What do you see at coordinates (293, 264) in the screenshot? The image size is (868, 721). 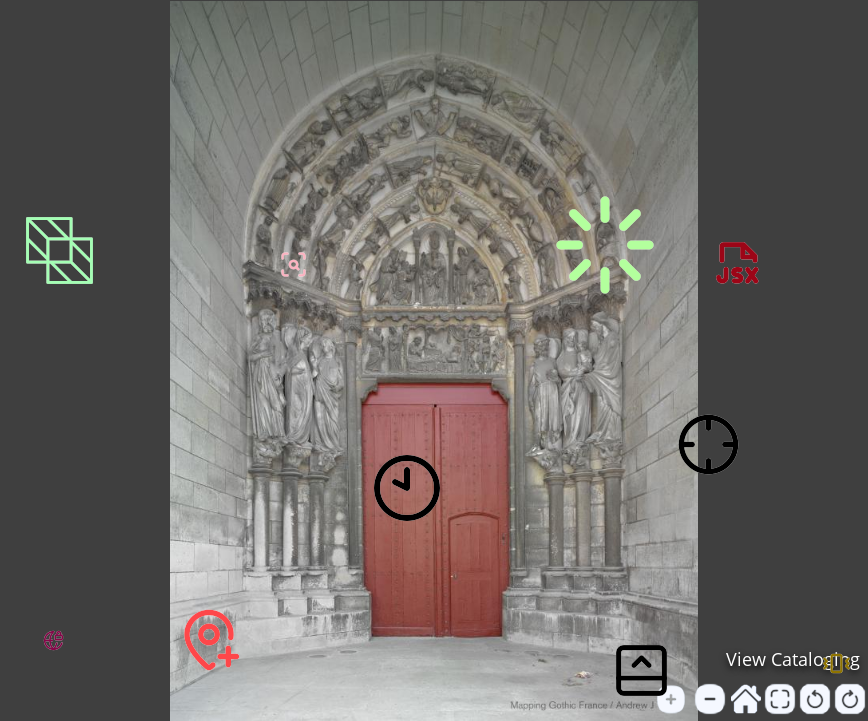 I see `scan to search or identify an item` at bounding box center [293, 264].